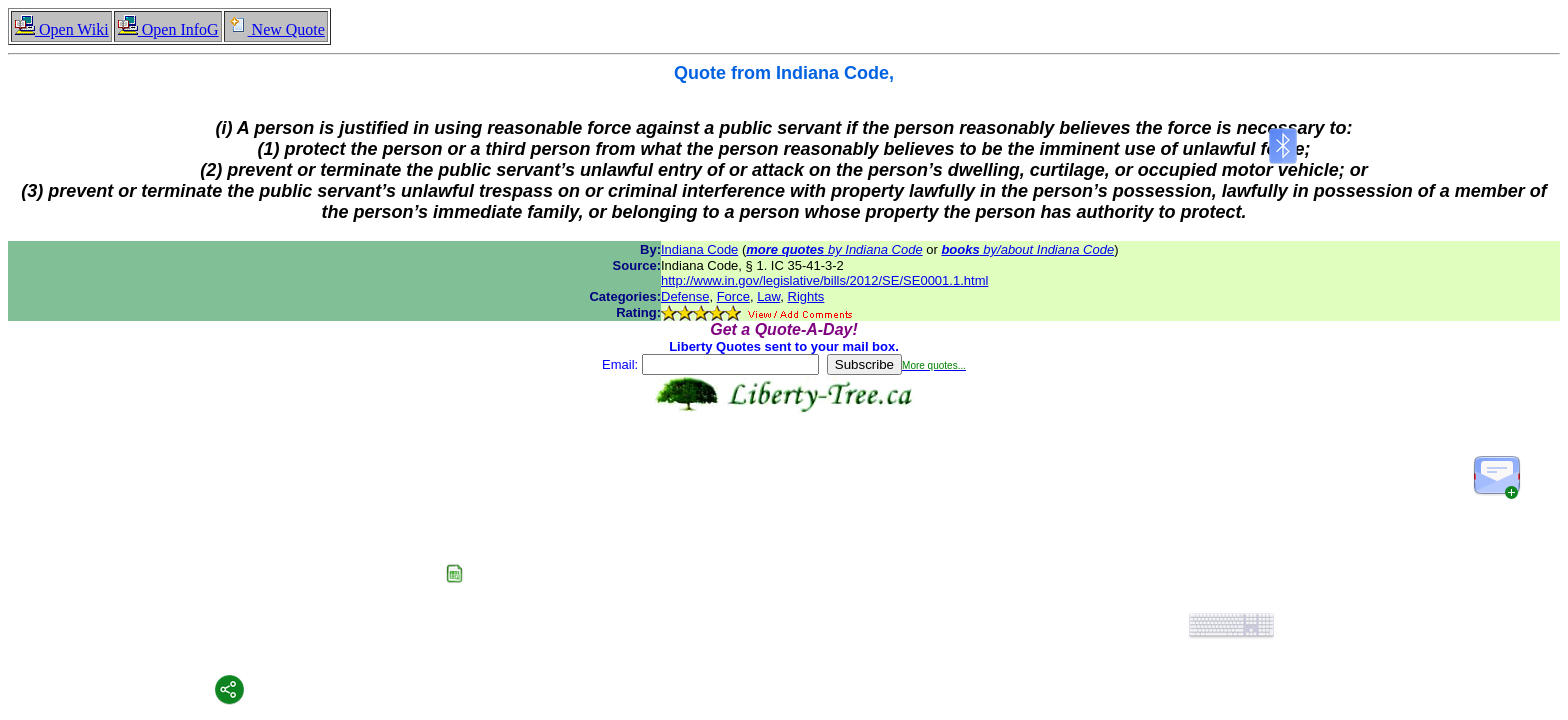 This screenshot has height=720, width=1568. Describe the element at coordinates (229, 689) in the screenshot. I see `indicates a shared file or folder` at that location.